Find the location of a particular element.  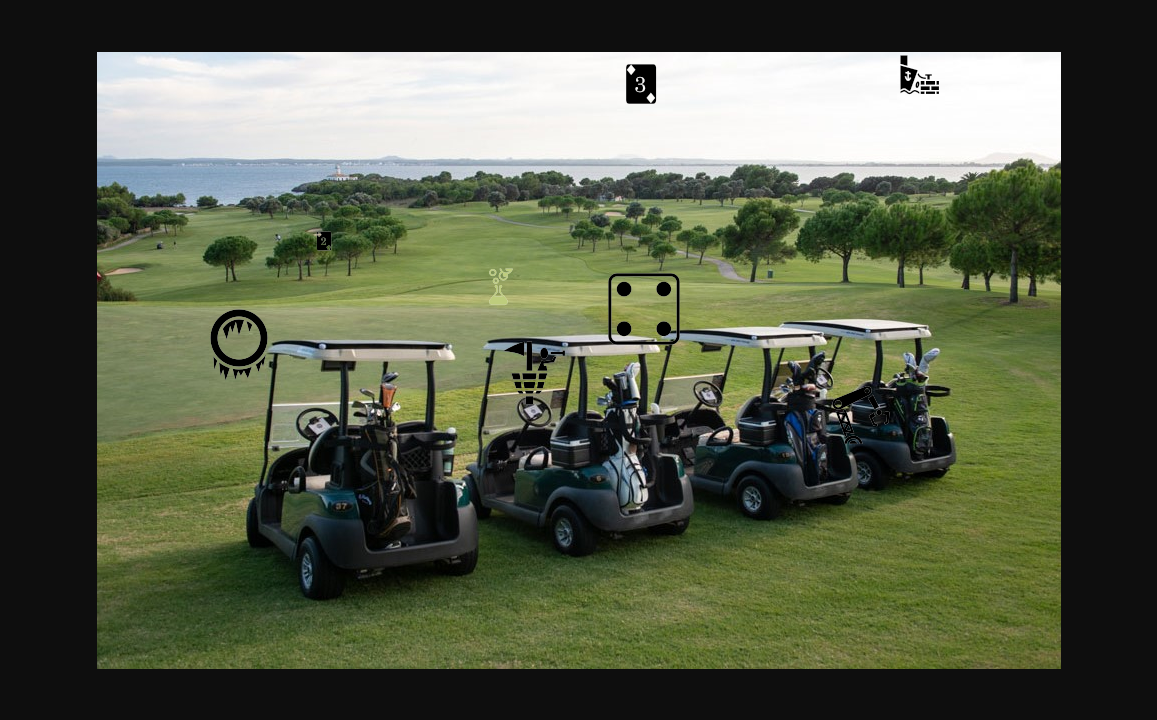

access cargo or shipping management features is located at coordinates (861, 415).